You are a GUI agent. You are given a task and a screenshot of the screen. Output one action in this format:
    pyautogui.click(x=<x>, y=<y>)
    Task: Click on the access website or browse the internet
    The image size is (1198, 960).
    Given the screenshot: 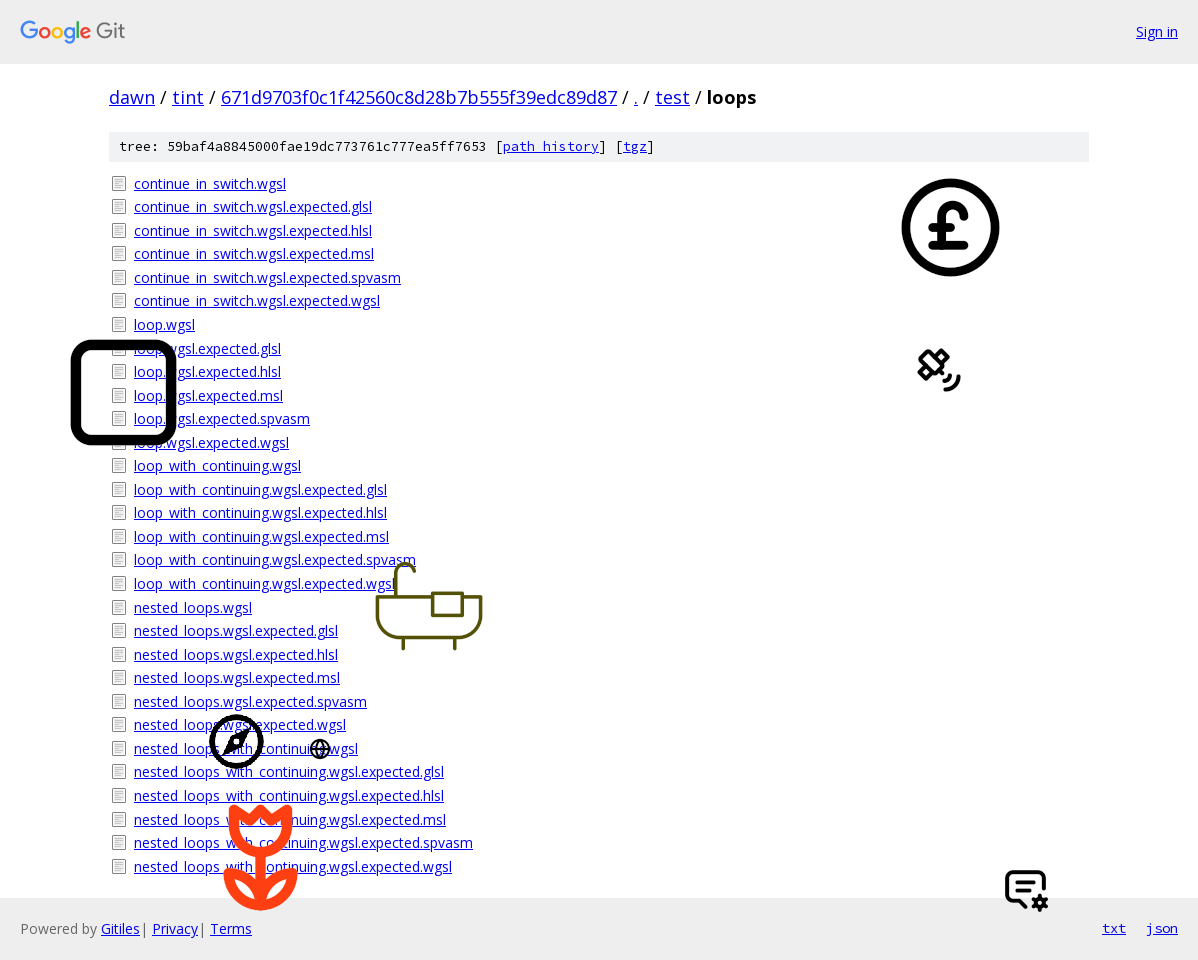 What is the action you would take?
    pyautogui.click(x=320, y=749)
    